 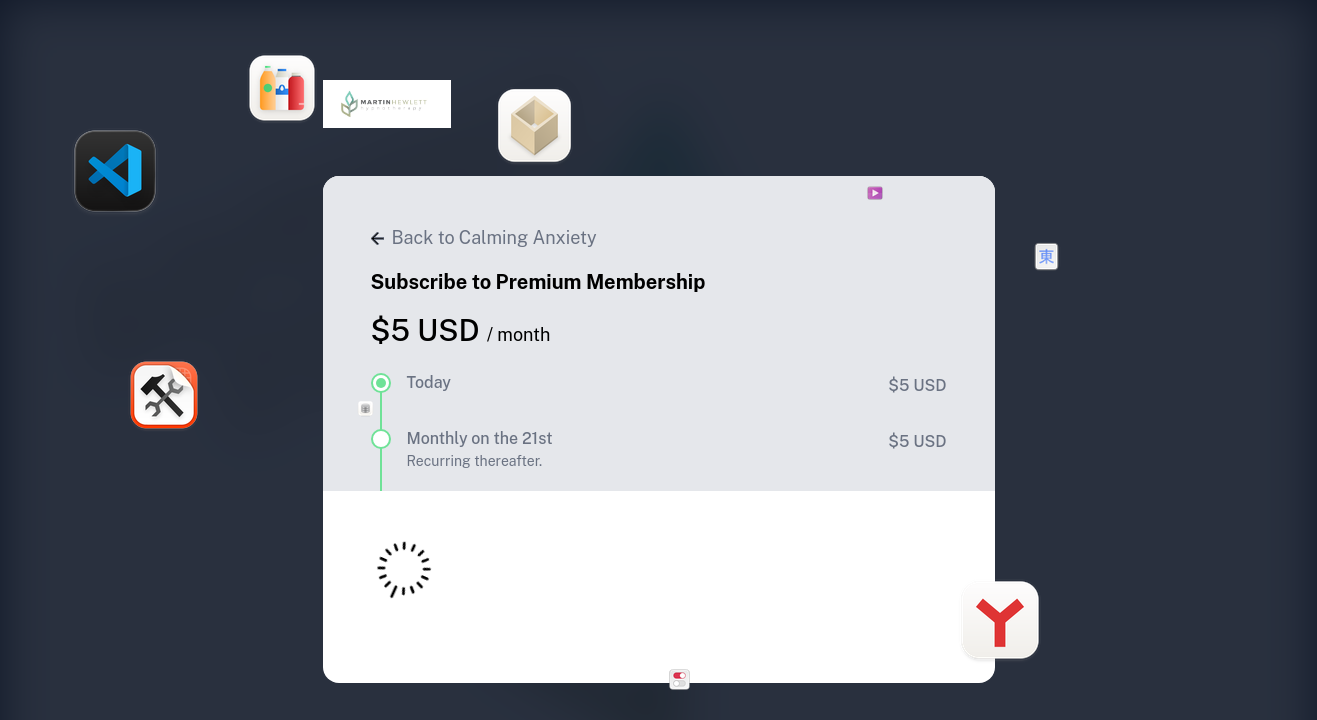 What do you see at coordinates (1000, 620) in the screenshot?
I see `open yandex browser` at bounding box center [1000, 620].